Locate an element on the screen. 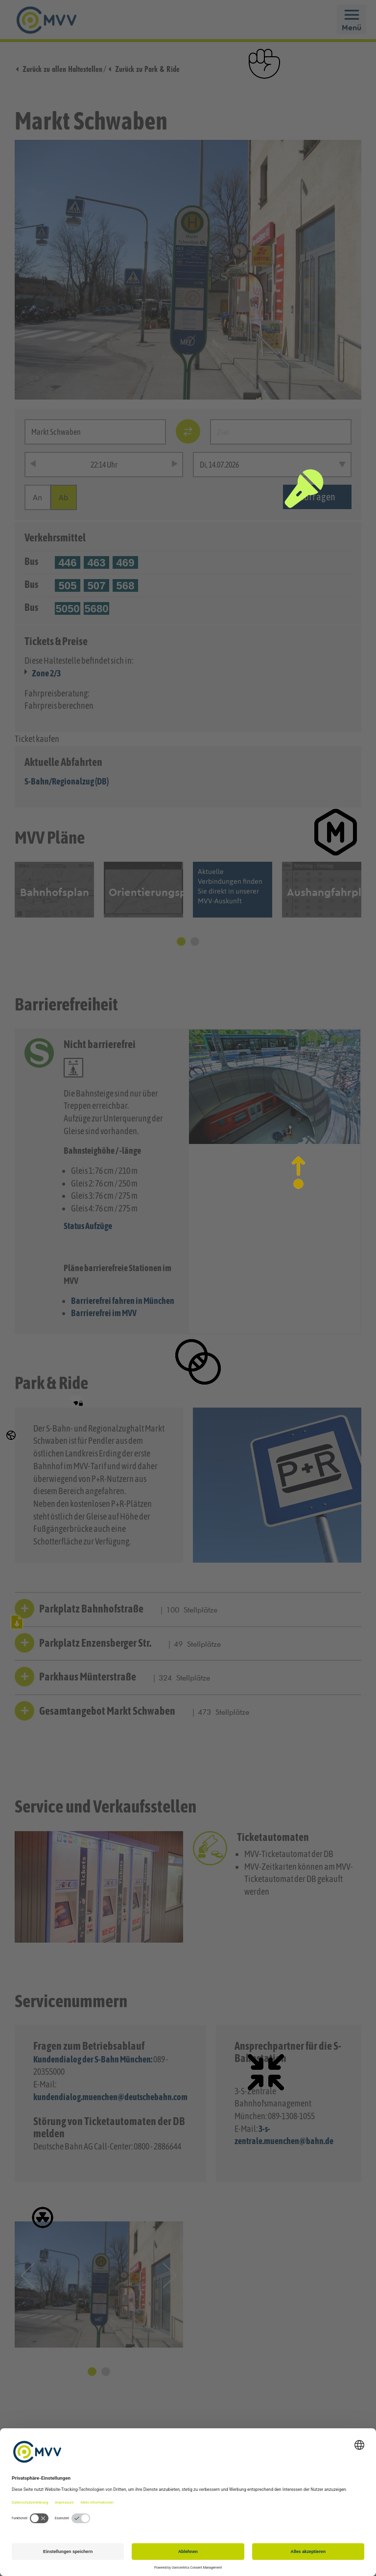  download a file is located at coordinates (17, 1622).